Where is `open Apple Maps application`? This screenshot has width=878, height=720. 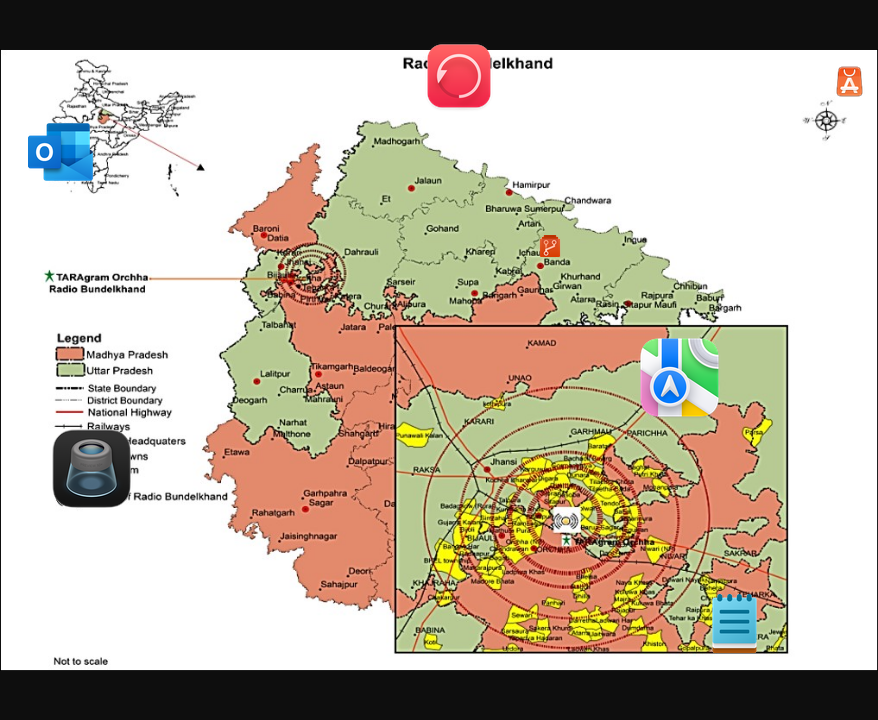
open Apple Maps application is located at coordinates (679, 377).